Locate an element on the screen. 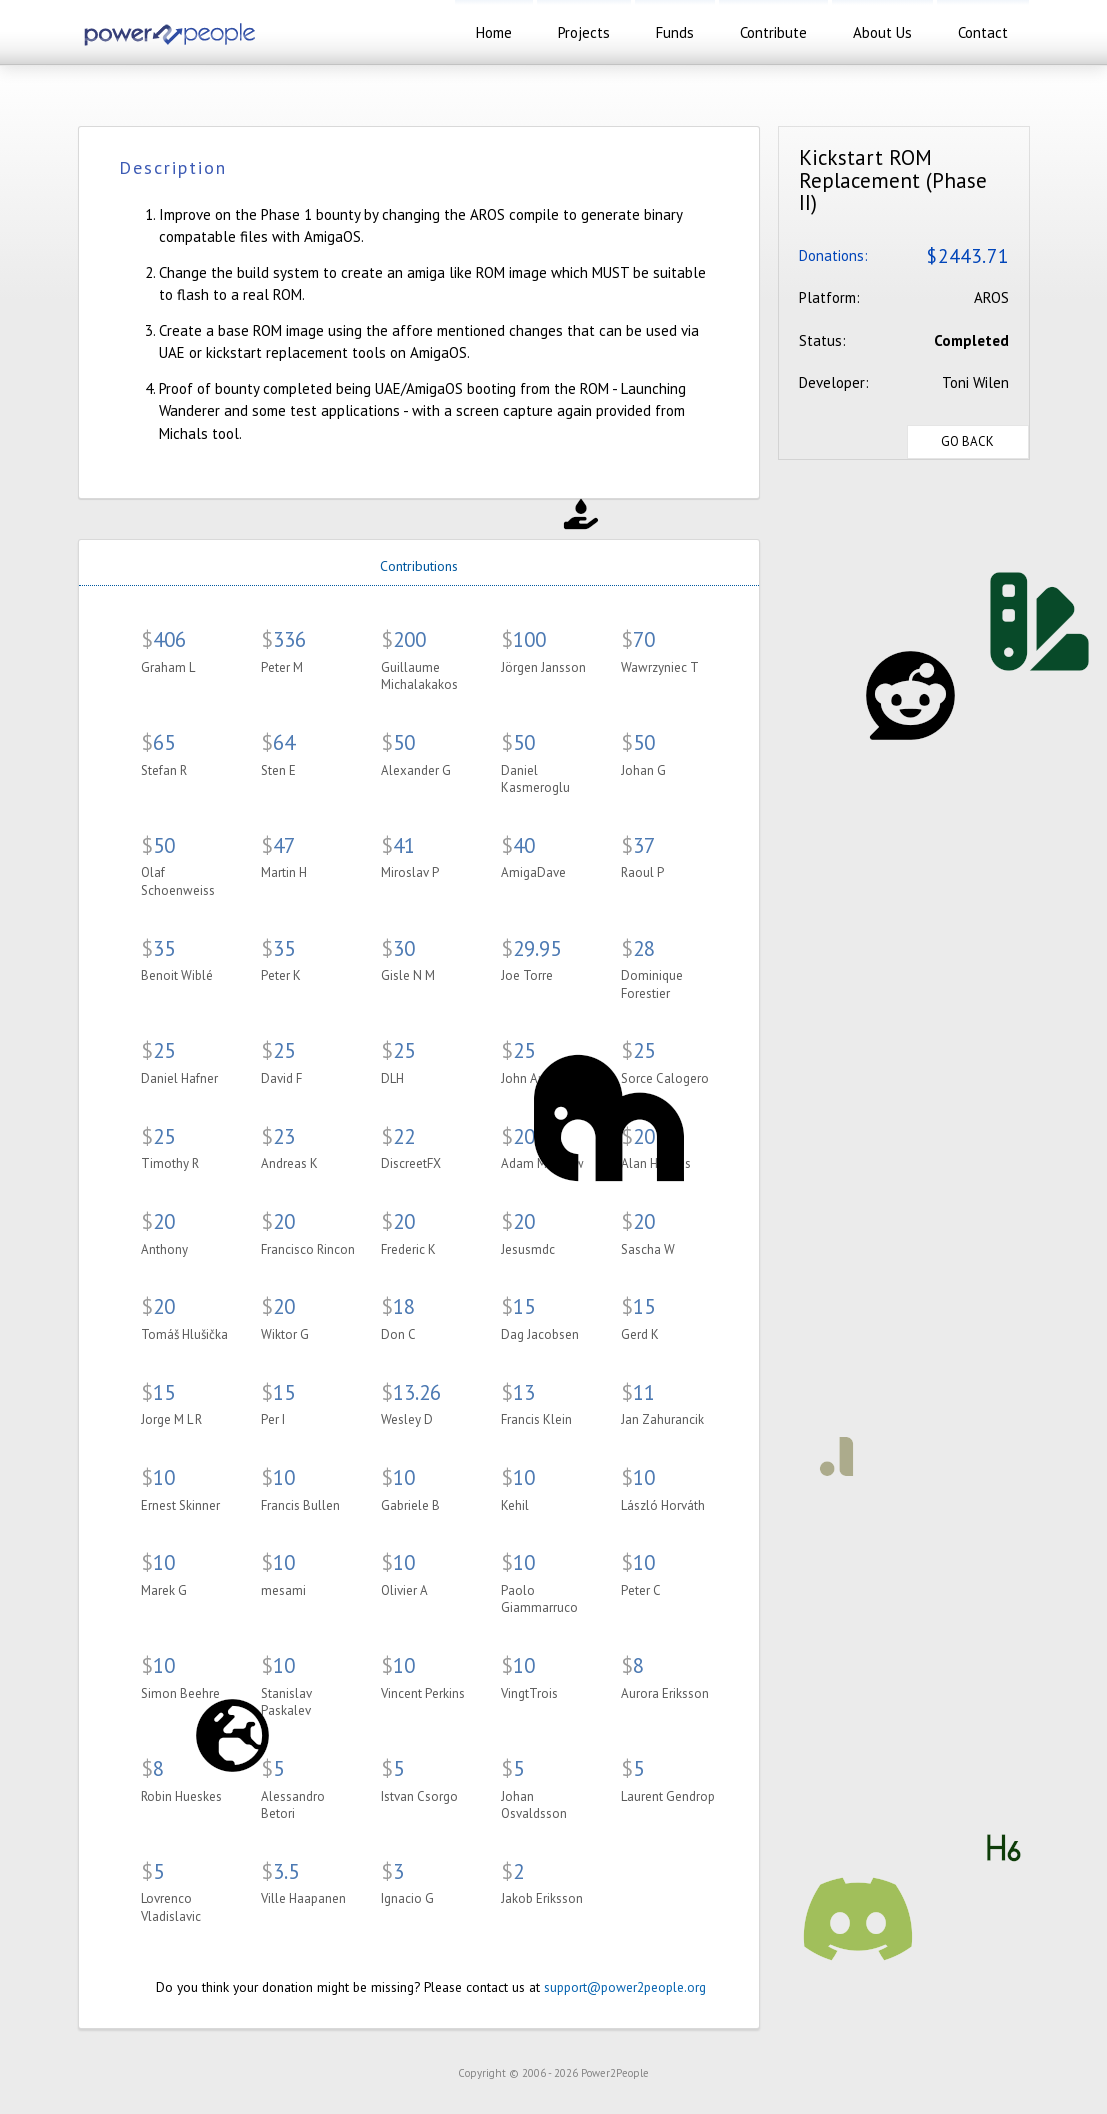 The height and width of the screenshot is (2114, 1107). open the Reddit app is located at coordinates (910, 695).